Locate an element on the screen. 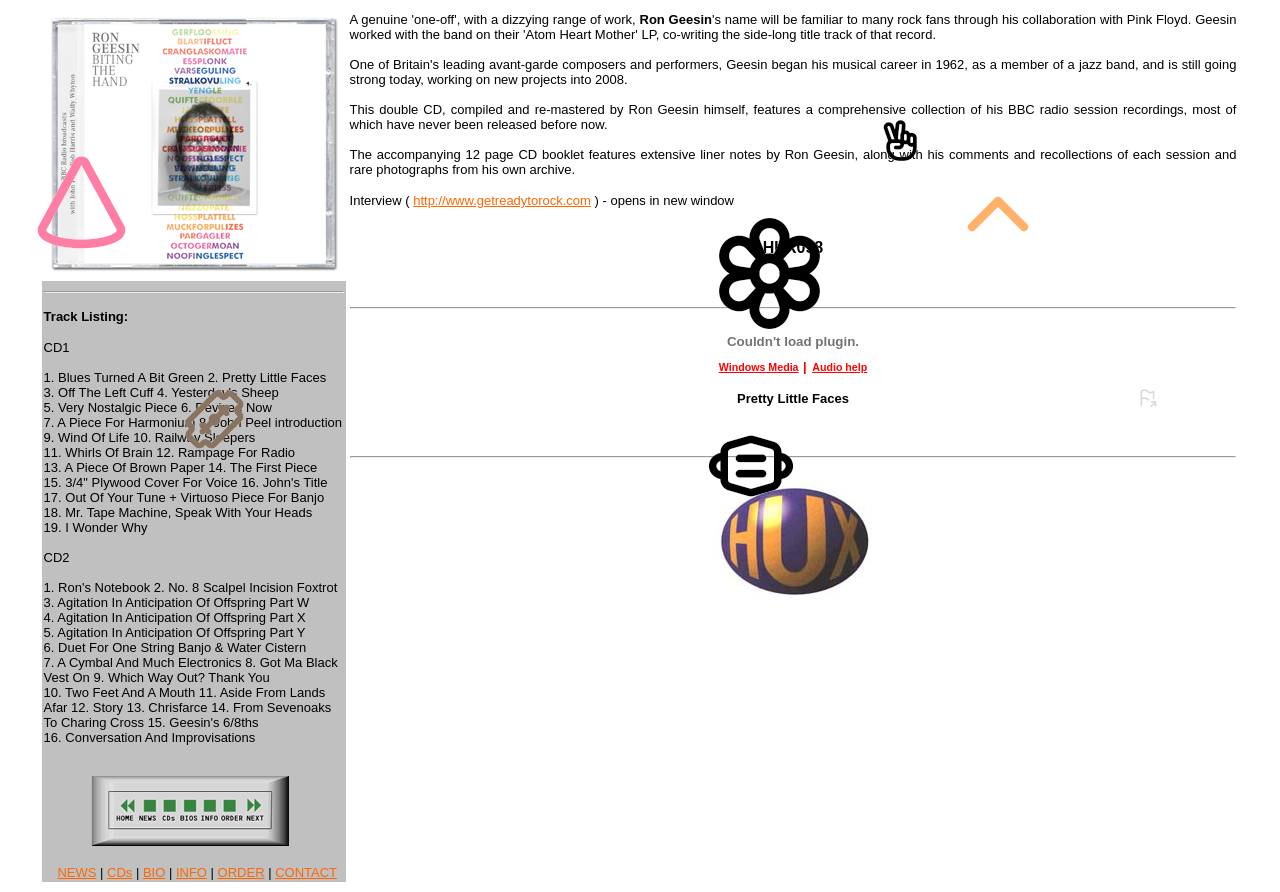 Image resolution: width=1280 pixels, height=892 pixels. cutting or trimming tool is located at coordinates (214, 419).